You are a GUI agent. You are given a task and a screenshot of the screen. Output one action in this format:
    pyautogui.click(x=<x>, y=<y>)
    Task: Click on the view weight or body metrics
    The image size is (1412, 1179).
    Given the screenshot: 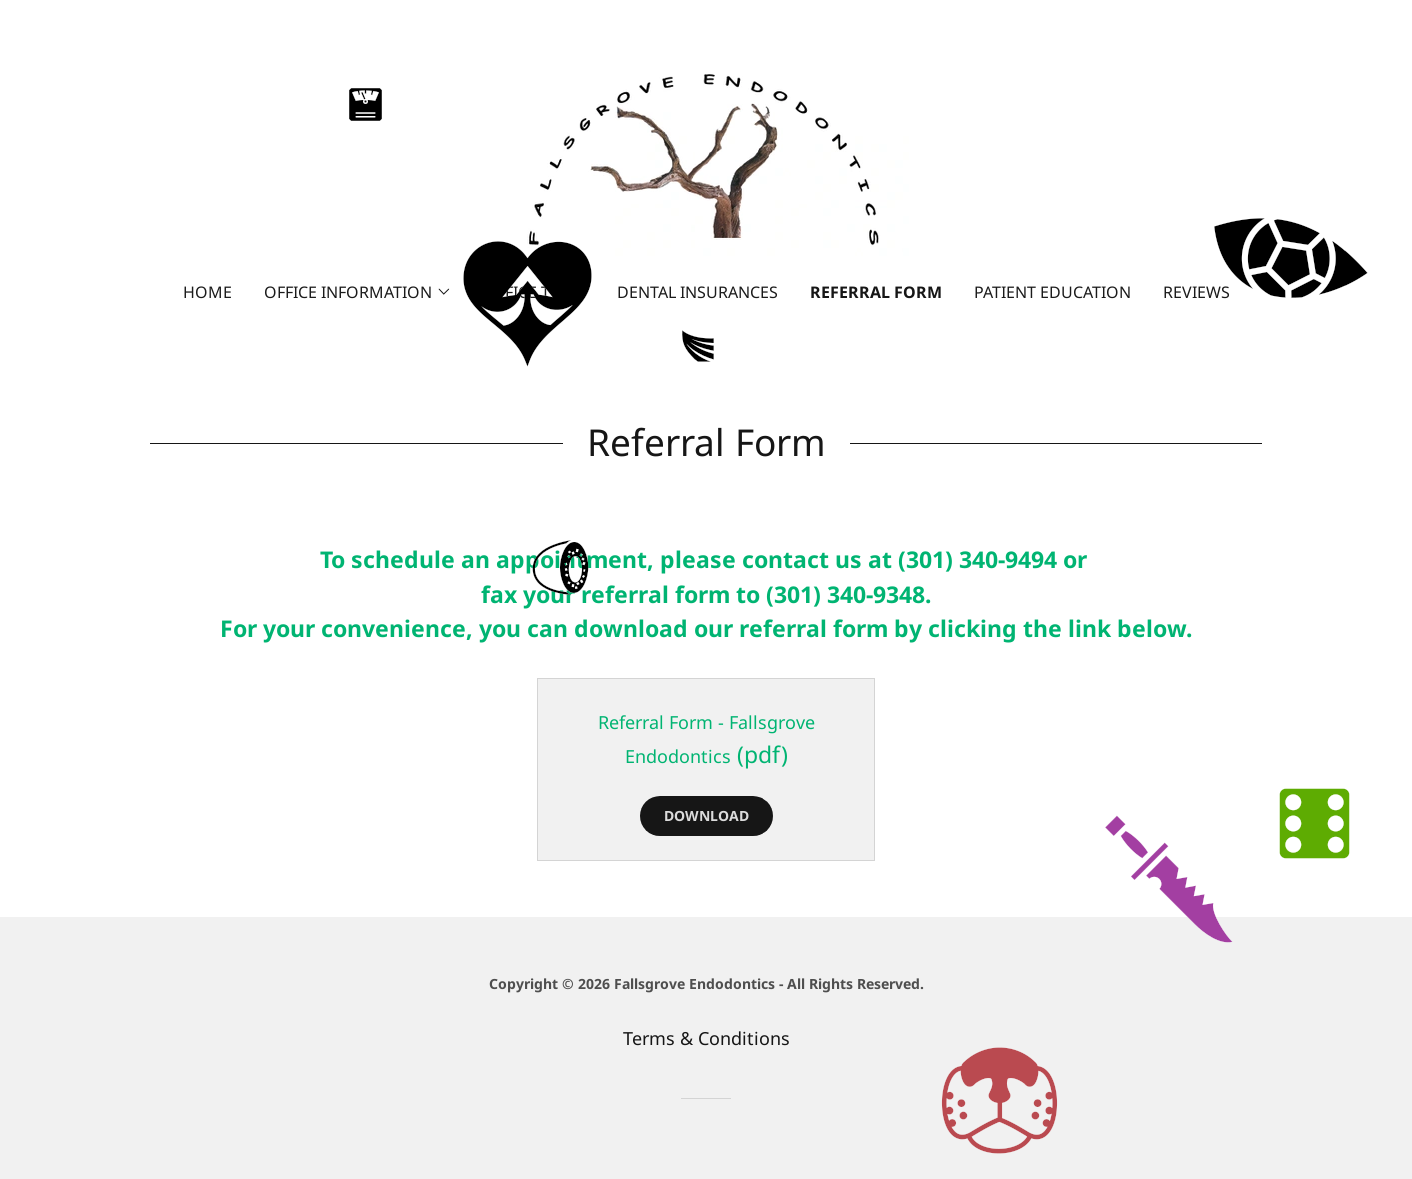 What is the action you would take?
    pyautogui.click(x=365, y=104)
    